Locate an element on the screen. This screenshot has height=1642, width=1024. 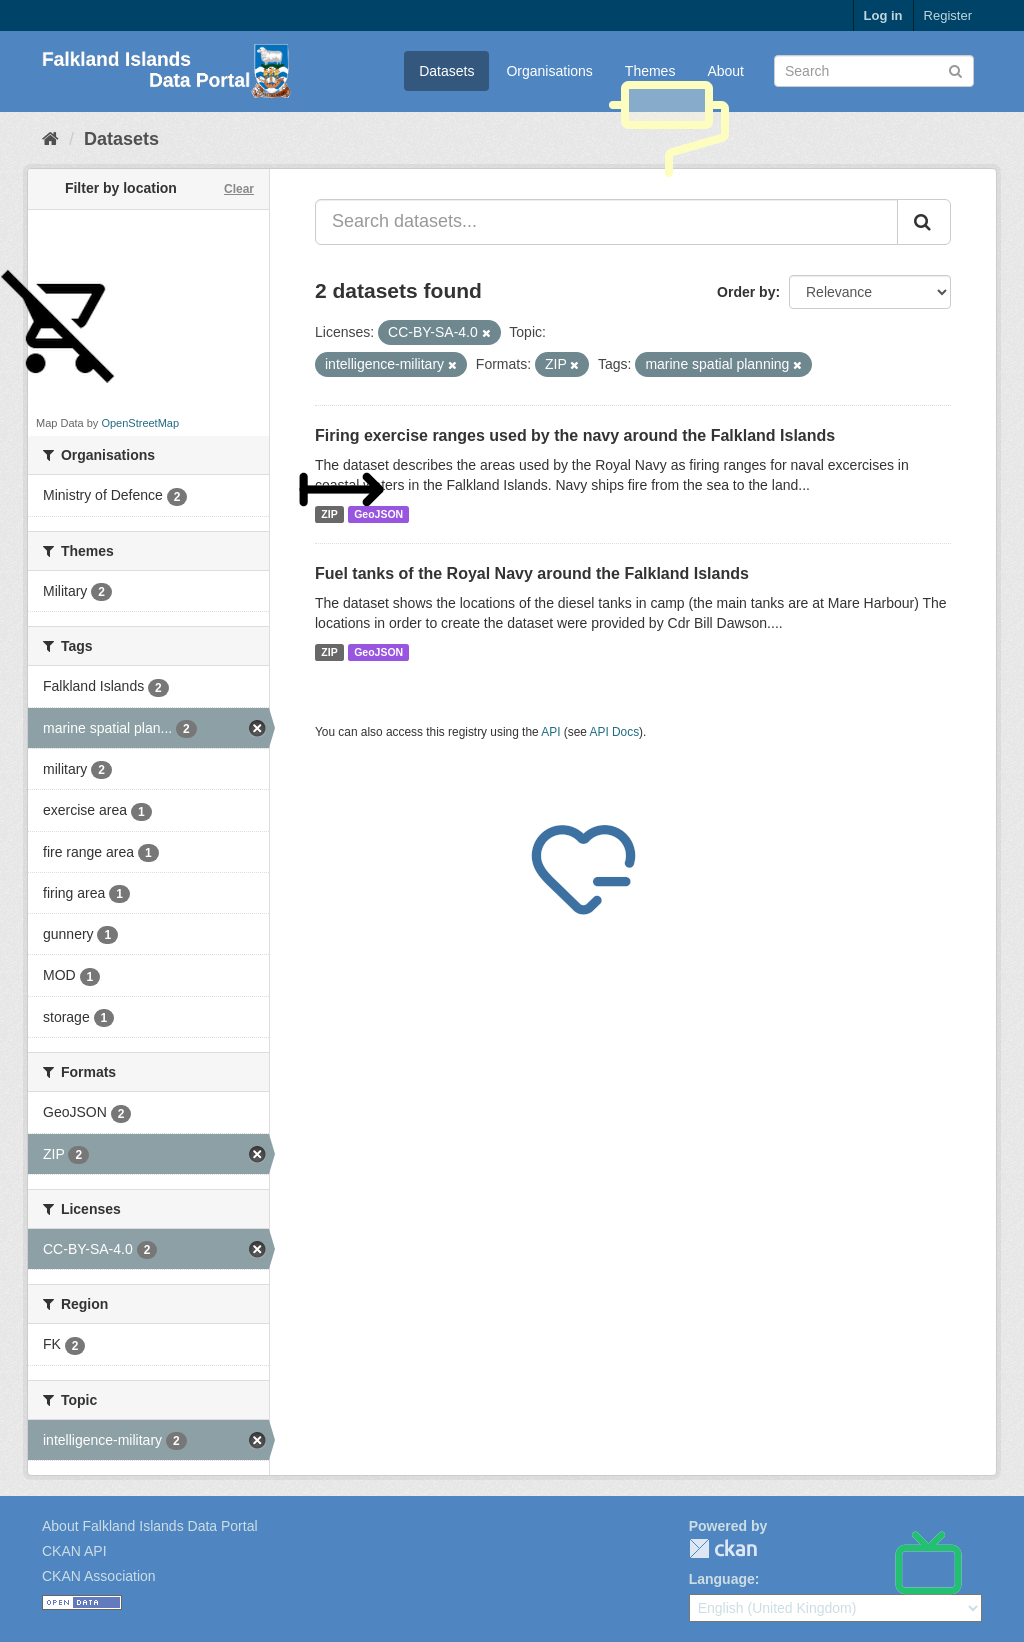
remove from favorites is located at coordinates (583, 867).